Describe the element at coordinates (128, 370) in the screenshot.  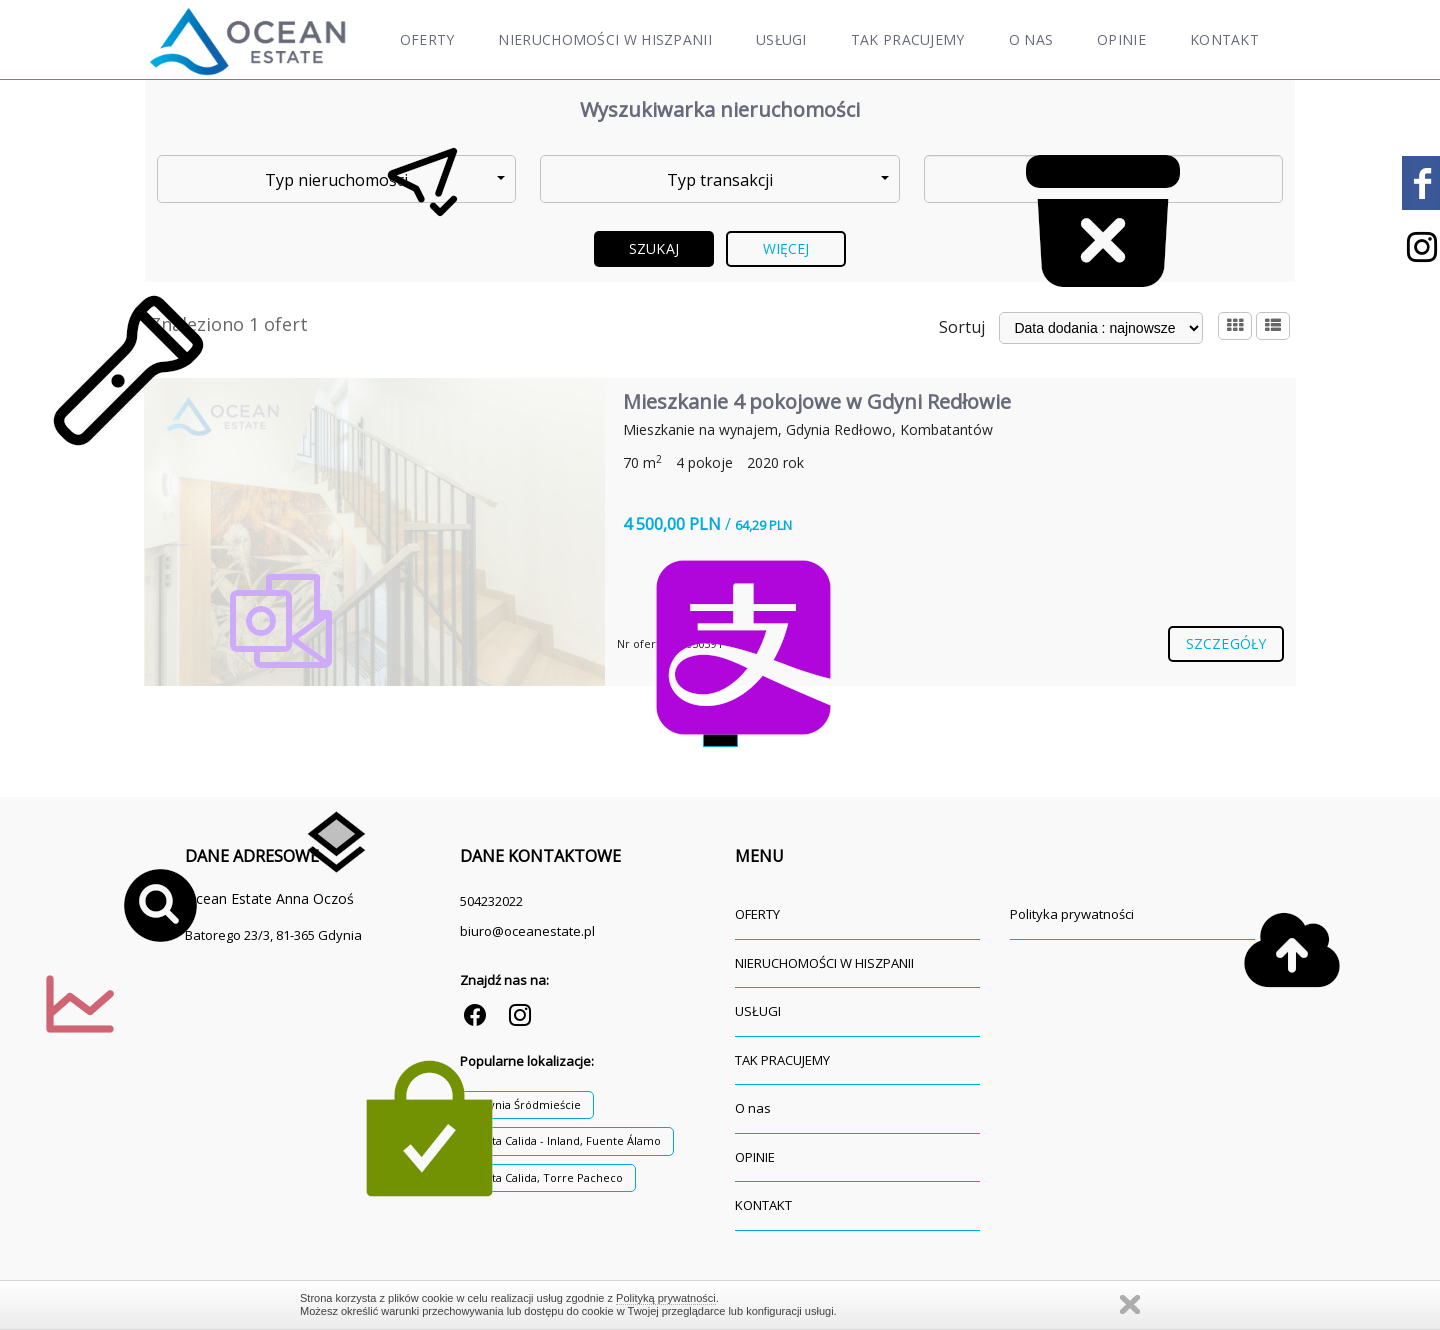
I see `toggle flashlight on/off` at that location.